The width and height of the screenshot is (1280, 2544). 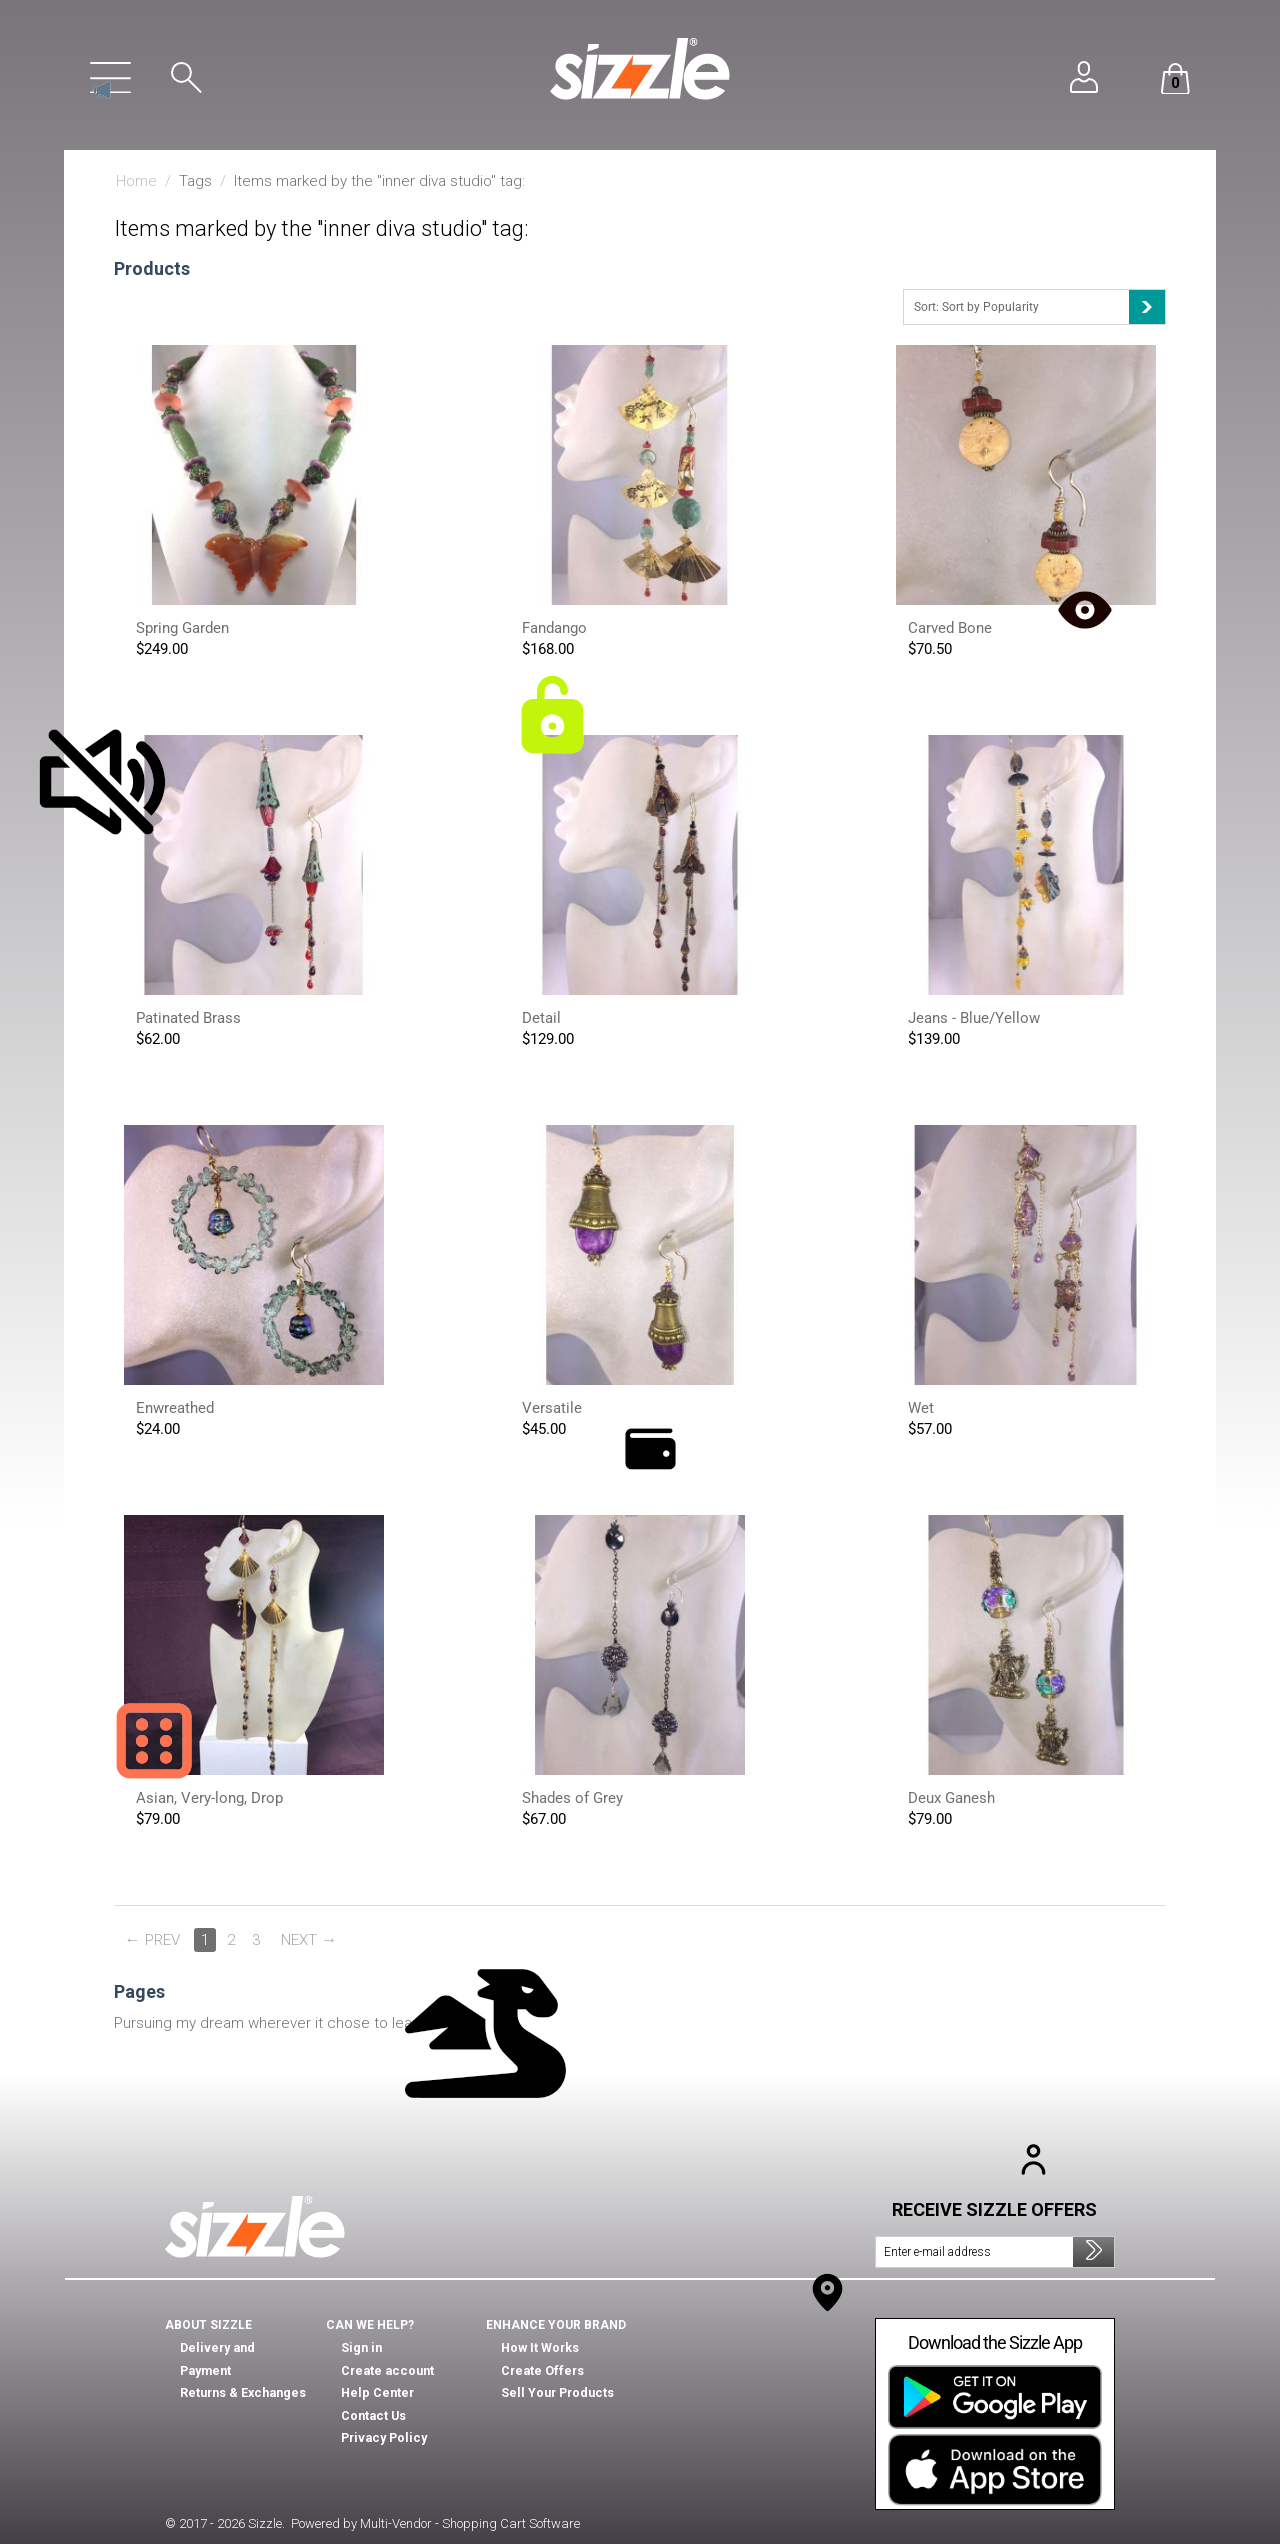 I want to click on view pinned location on map, so click(x=827, y=2292).